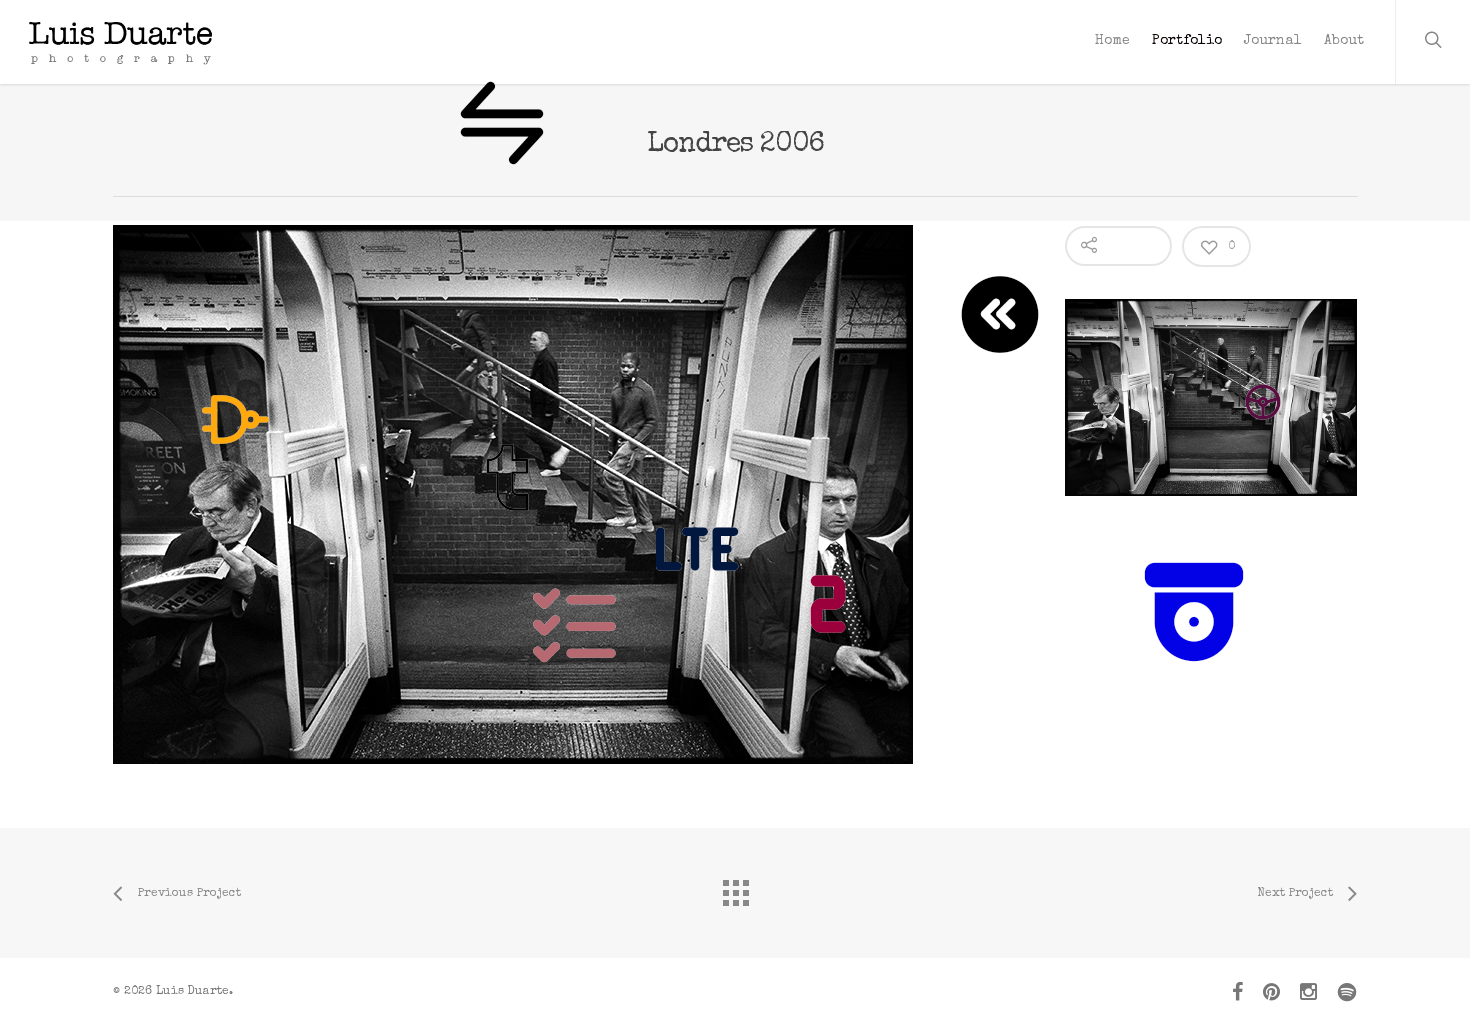 Image resolution: width=1470 pixels, height=1023 pixels. What do you see at coordinates (828, 604) in the screenshot?
I see `indicates second item or step in a sequence` at bounding box center [828, 604].